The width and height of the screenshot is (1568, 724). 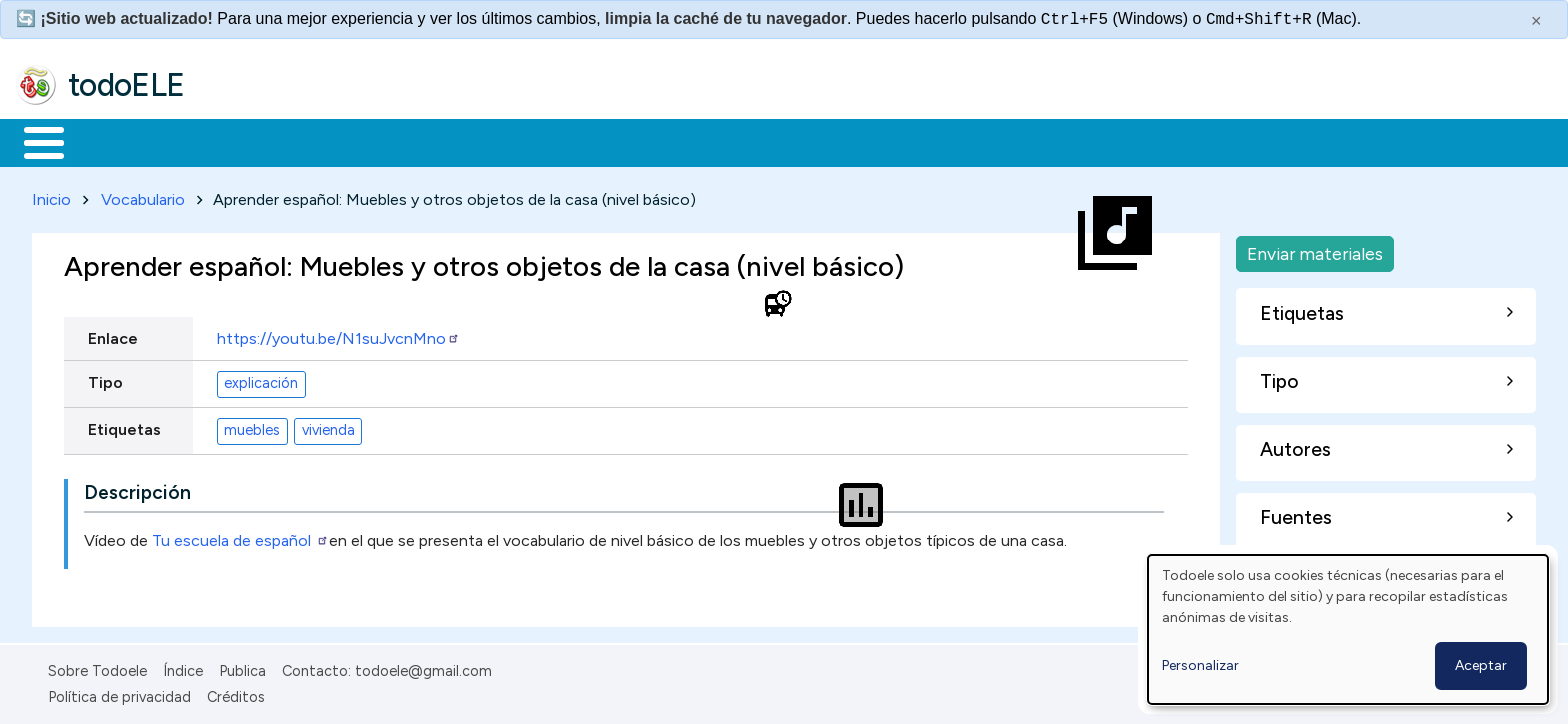 I want to click on access your music library, so click(x=1115, y=233).